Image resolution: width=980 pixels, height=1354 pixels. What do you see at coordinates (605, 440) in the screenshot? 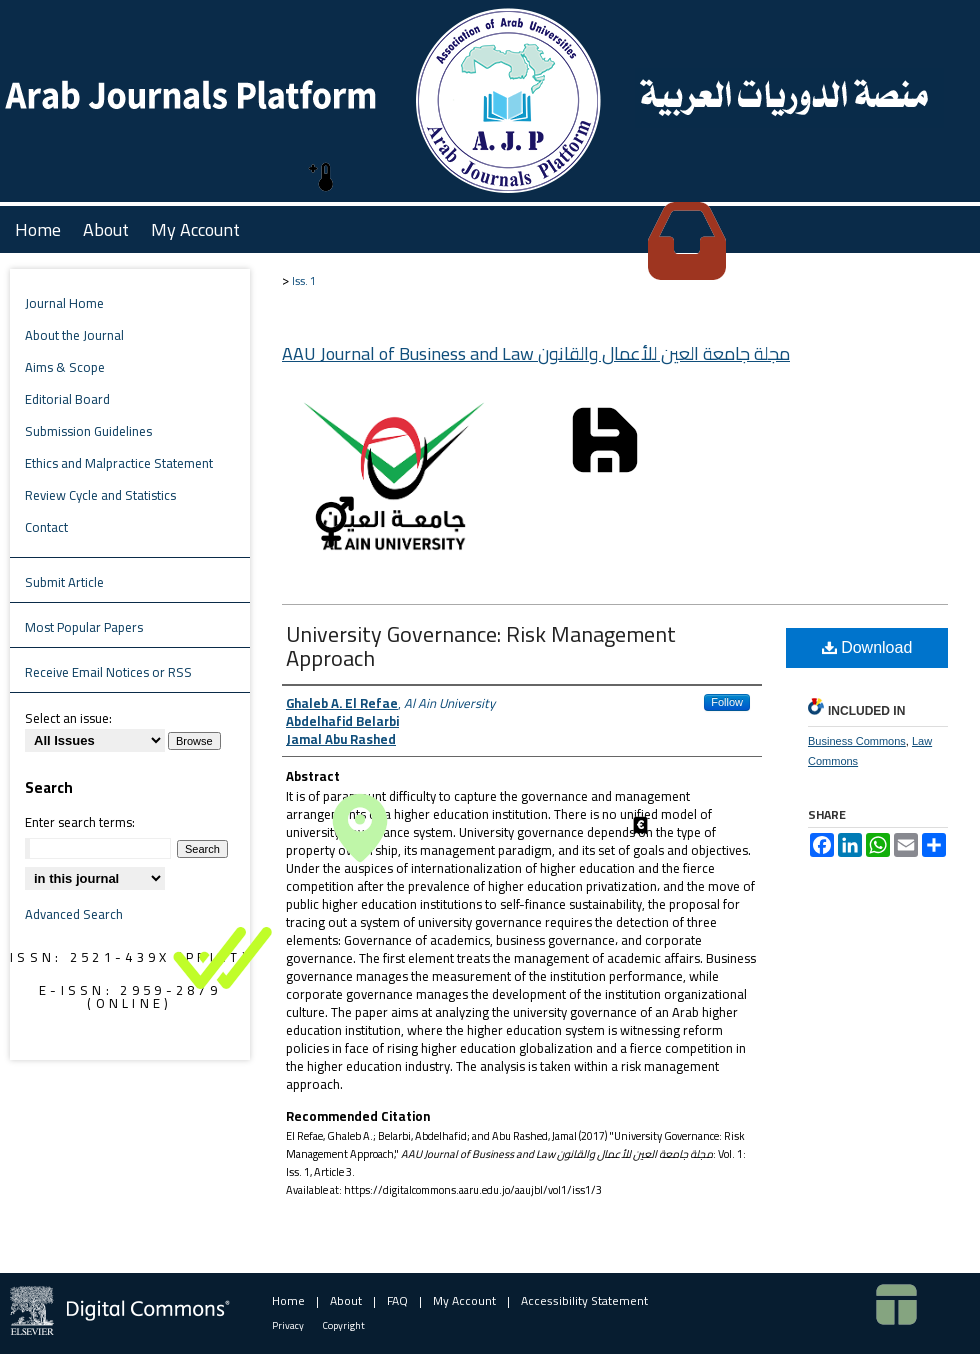
I see `save current file or document` at bounding box center [605, 440].